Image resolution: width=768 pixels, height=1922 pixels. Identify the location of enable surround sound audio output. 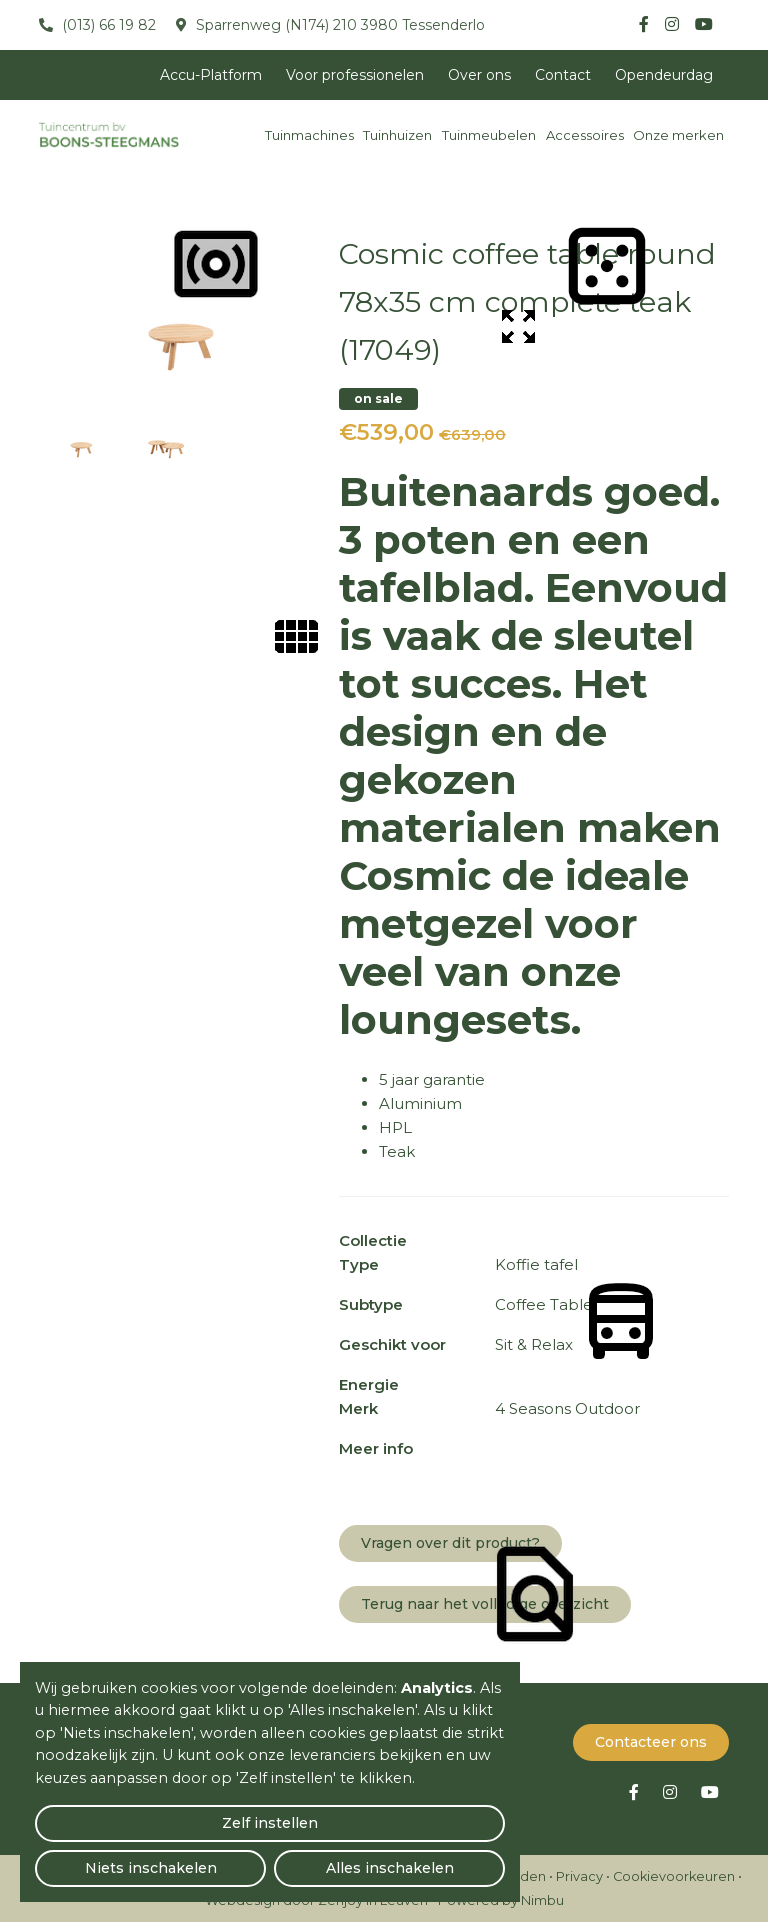
(216, 264).